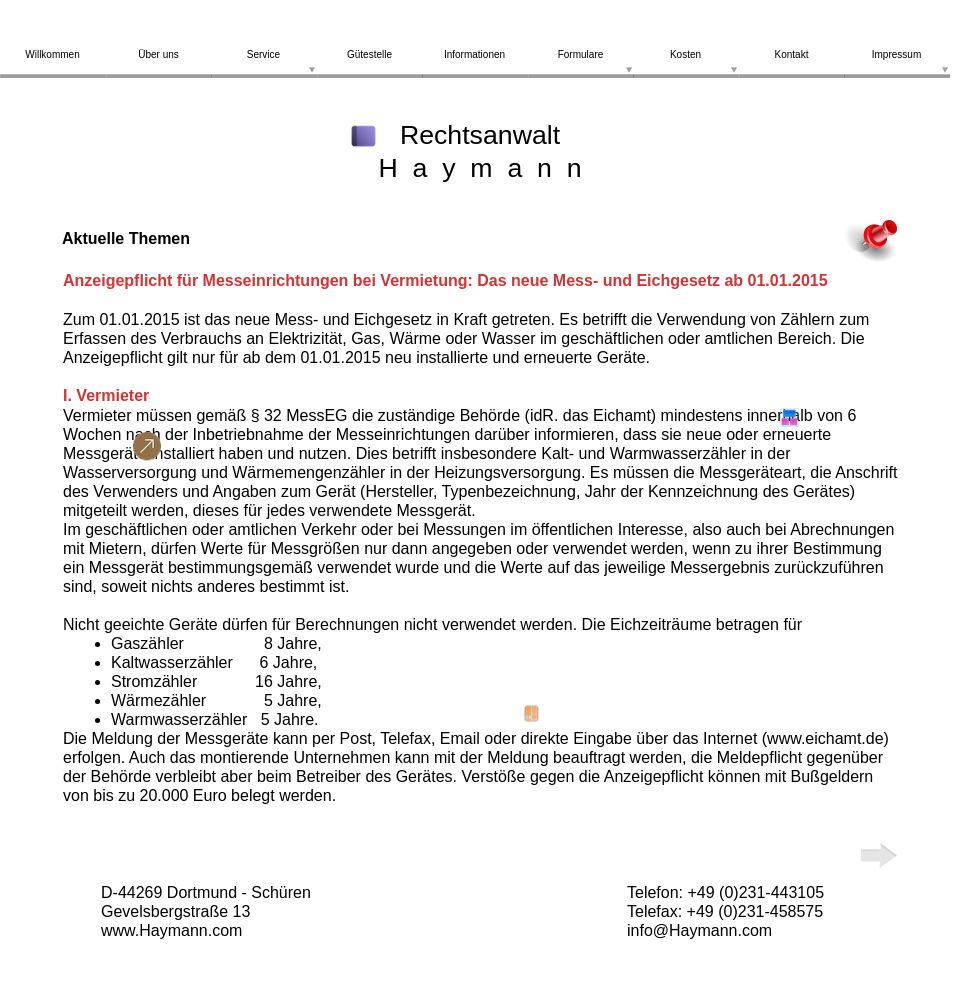 The height and width of the screenshot is (1000, 960). I want to click on a package or archive file type, so click(531, 713).